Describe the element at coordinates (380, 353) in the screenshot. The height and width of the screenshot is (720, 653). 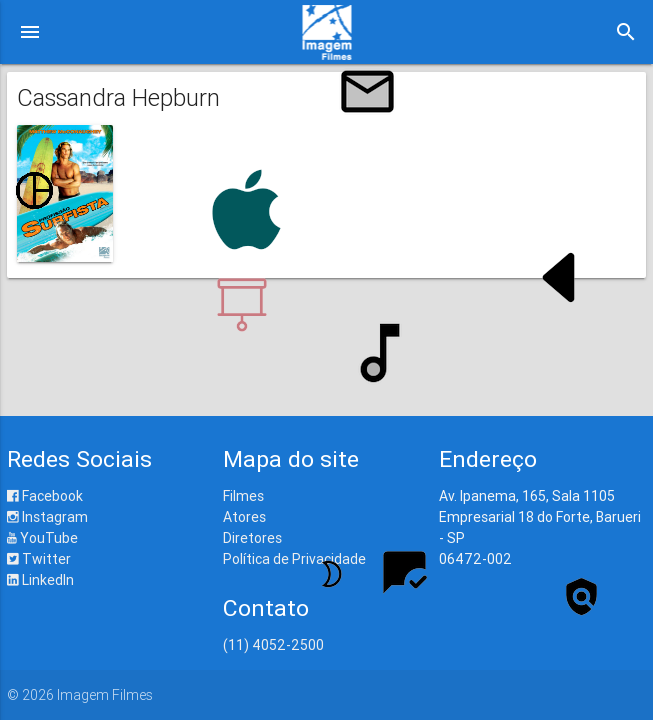
I see `access music or audio player` at that location.